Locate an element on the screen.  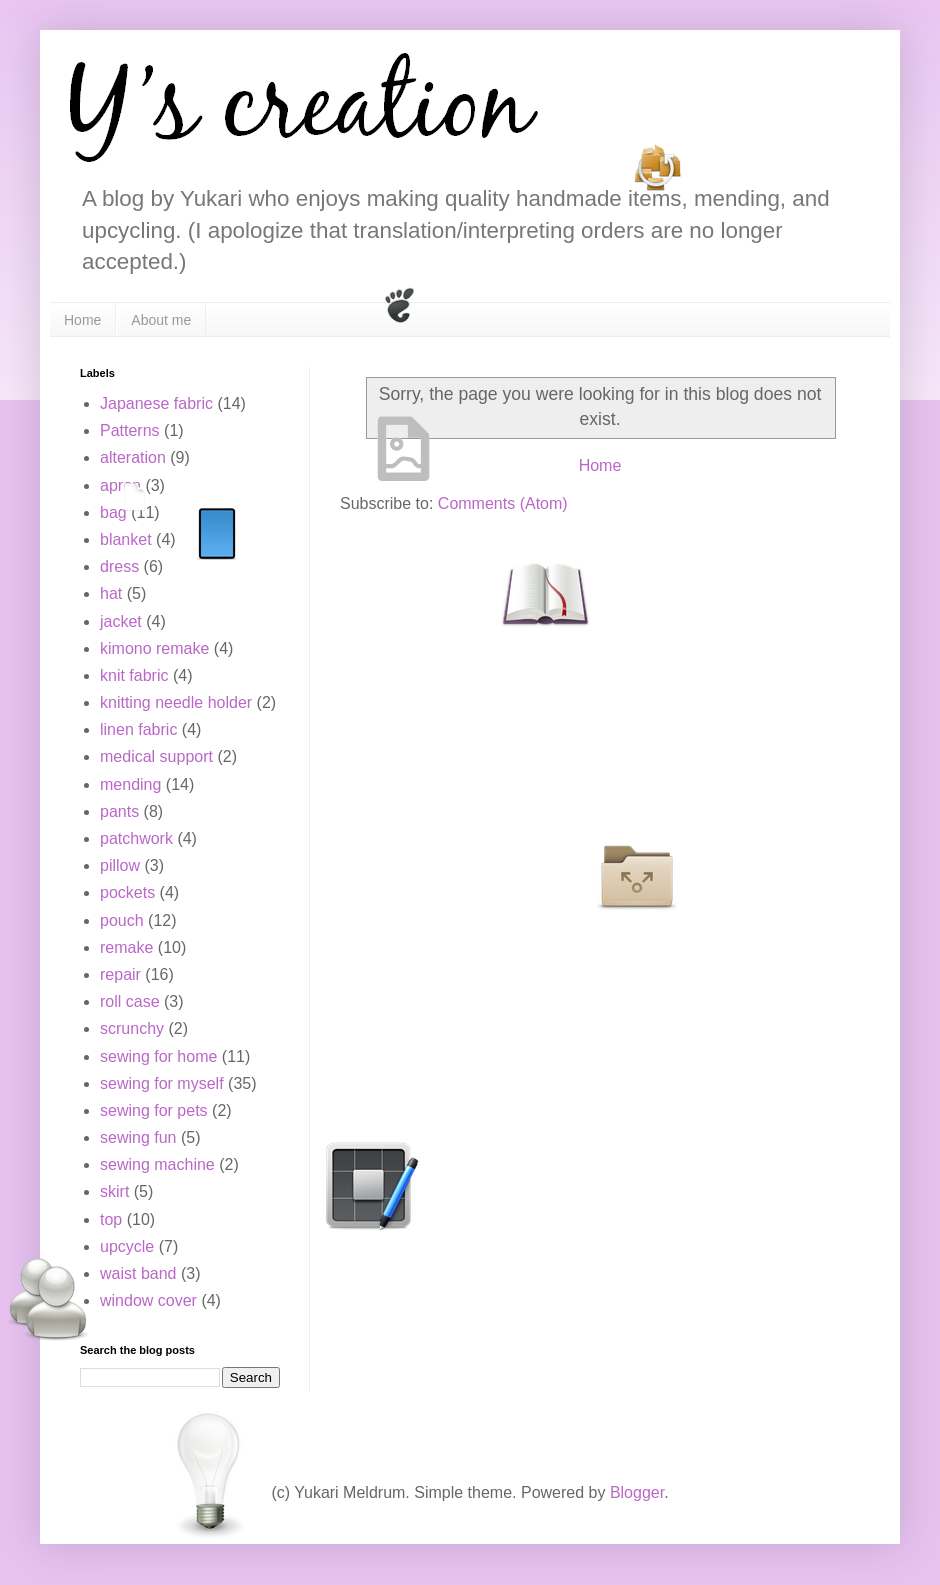
indicates a drawing or illustration file is located at coordinates (403, 446).